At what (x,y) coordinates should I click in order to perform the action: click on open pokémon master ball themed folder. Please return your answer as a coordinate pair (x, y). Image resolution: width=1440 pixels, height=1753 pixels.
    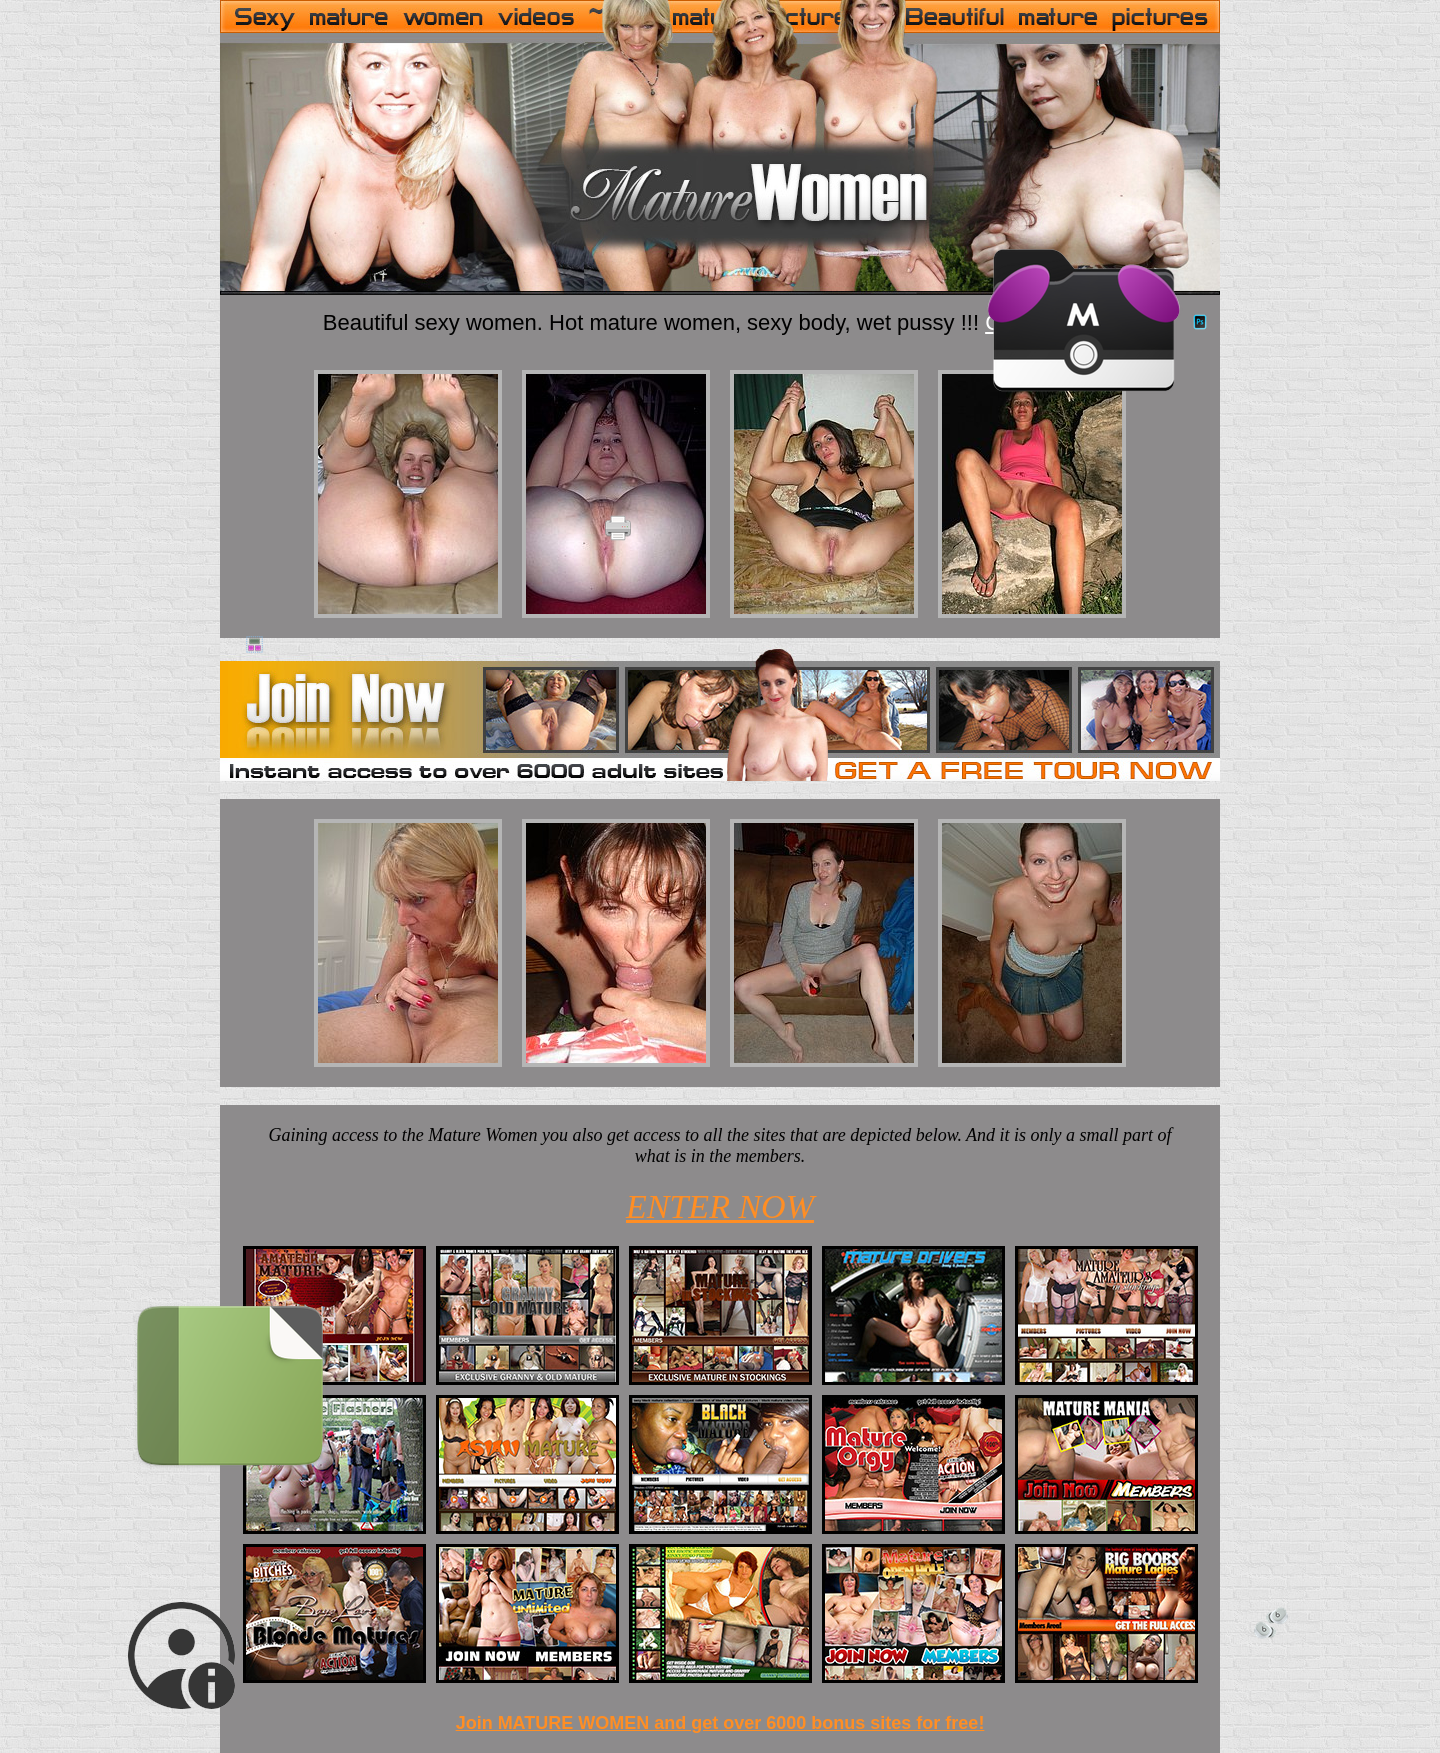
    Looking at the image, I should click on (1083, 325).